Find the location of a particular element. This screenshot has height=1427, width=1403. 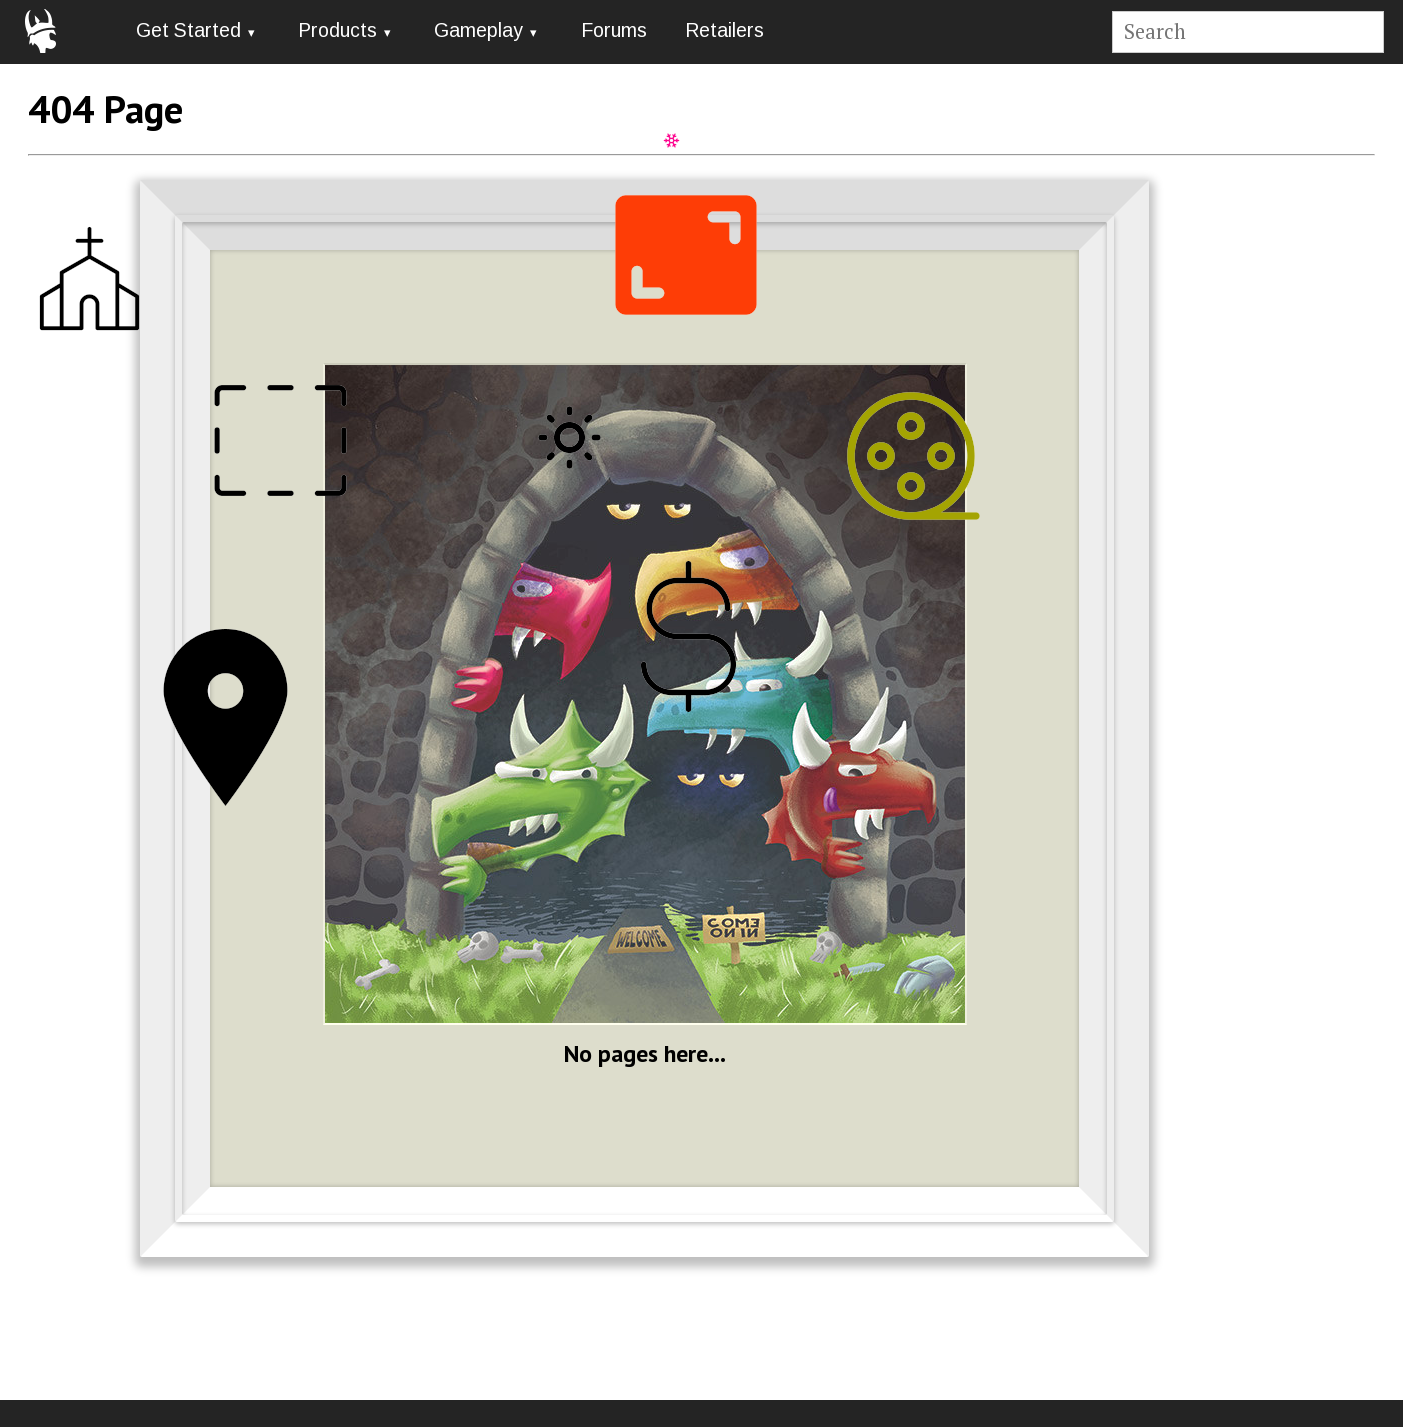

select or define a region is located at coordinates (280, 440).